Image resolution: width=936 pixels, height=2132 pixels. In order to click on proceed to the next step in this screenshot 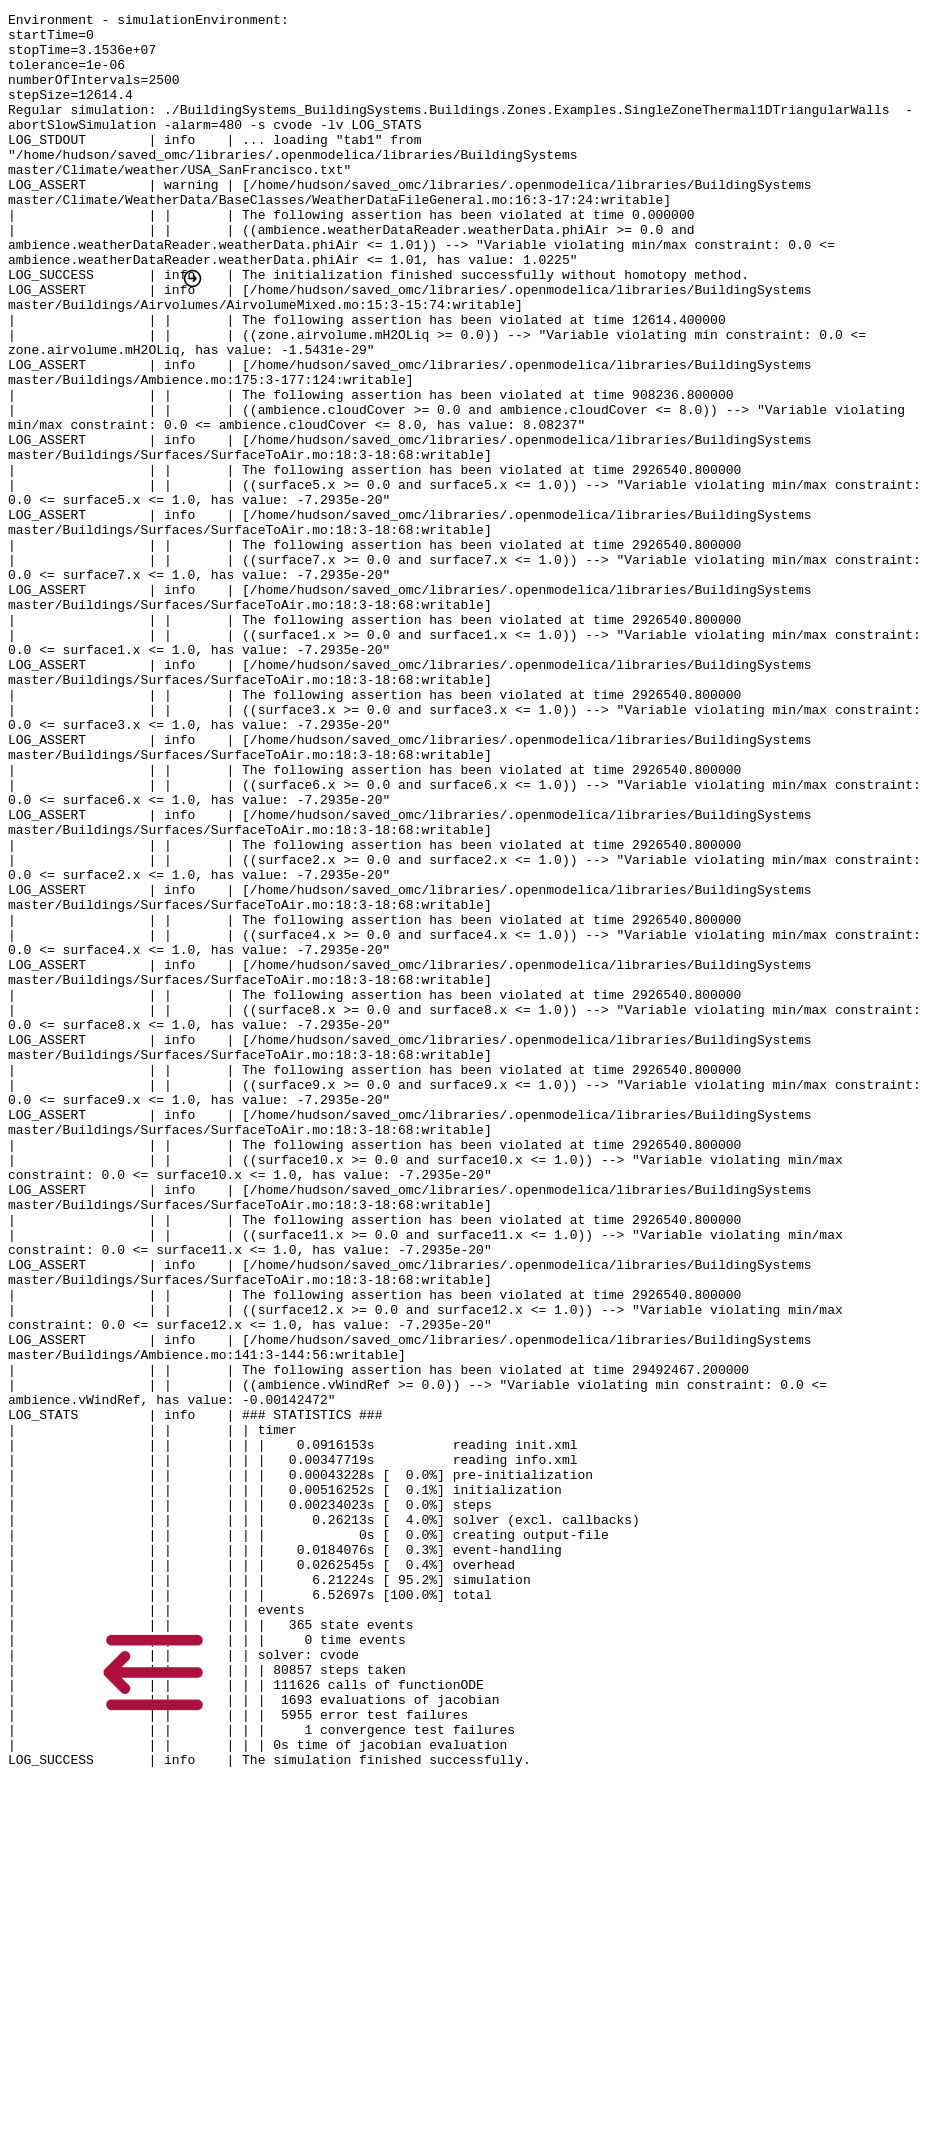, I will do `click(192, 278)`.